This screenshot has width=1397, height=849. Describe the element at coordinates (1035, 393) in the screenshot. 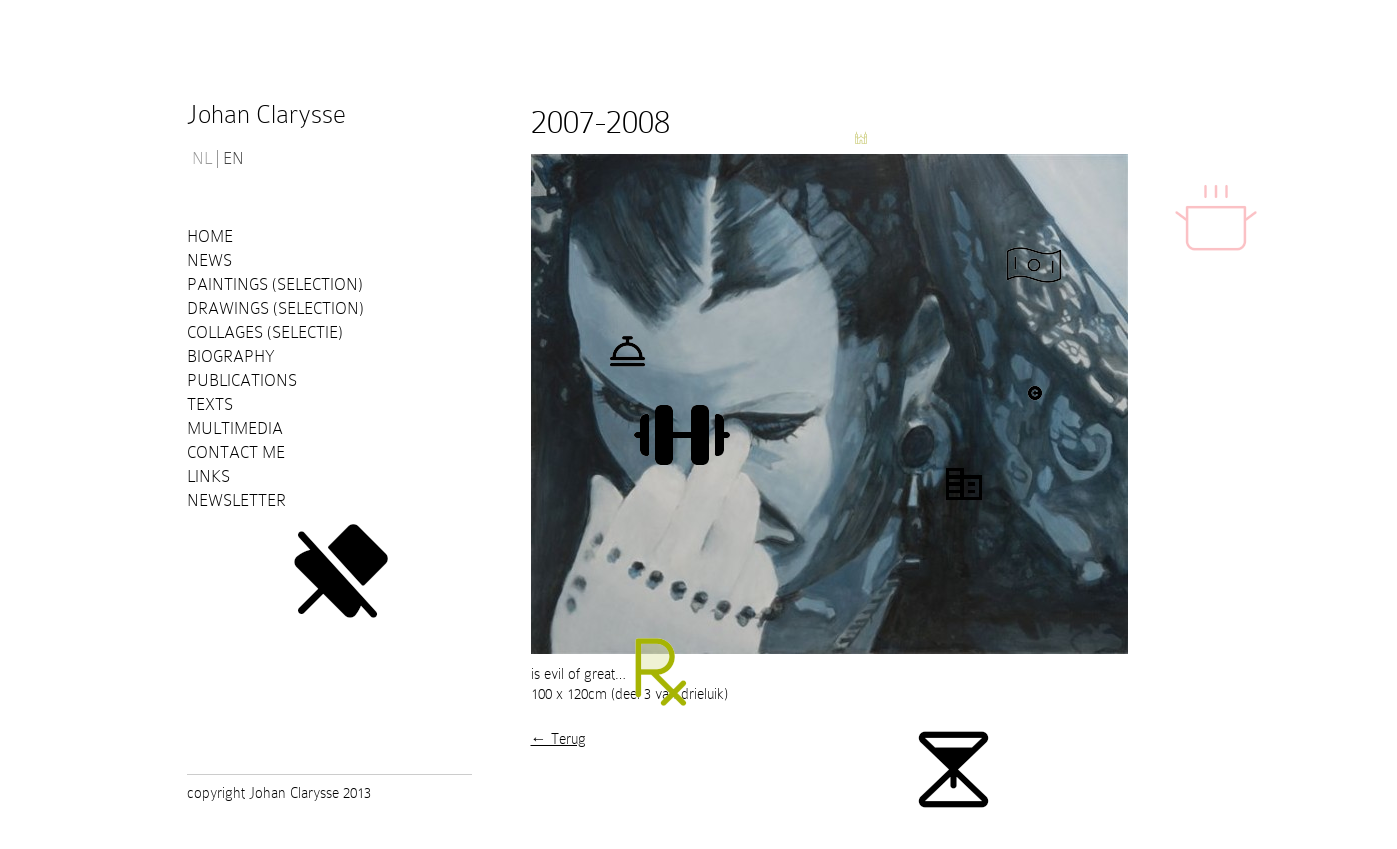

I see `indicates copyrighted content` at that location.